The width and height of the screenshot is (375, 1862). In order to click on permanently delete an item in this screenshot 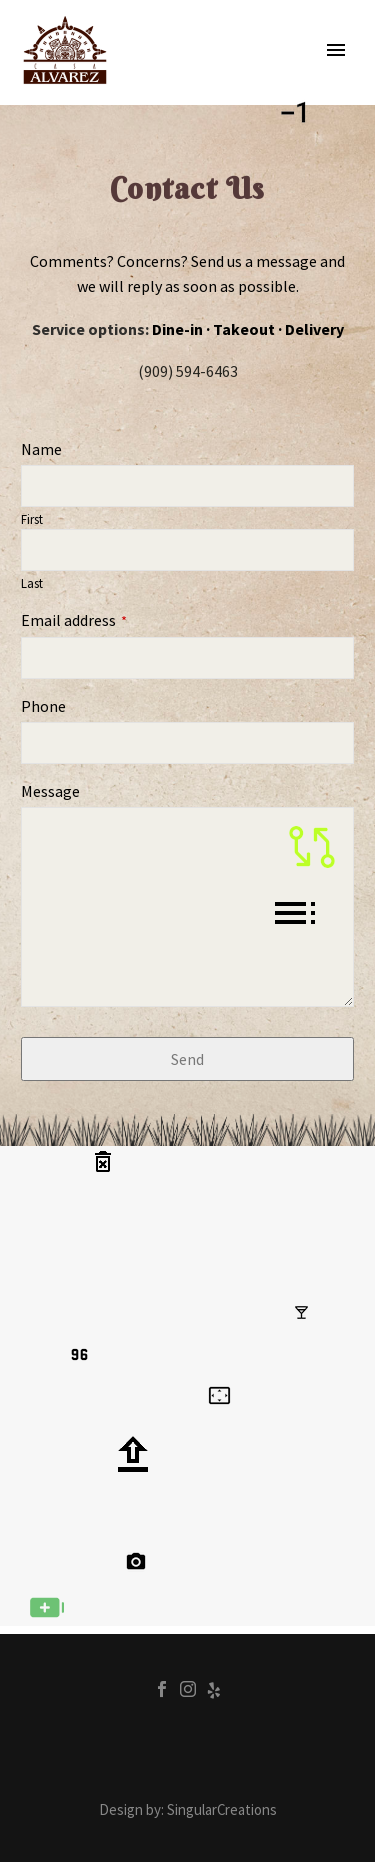, I will do `click(103, 1162)`.